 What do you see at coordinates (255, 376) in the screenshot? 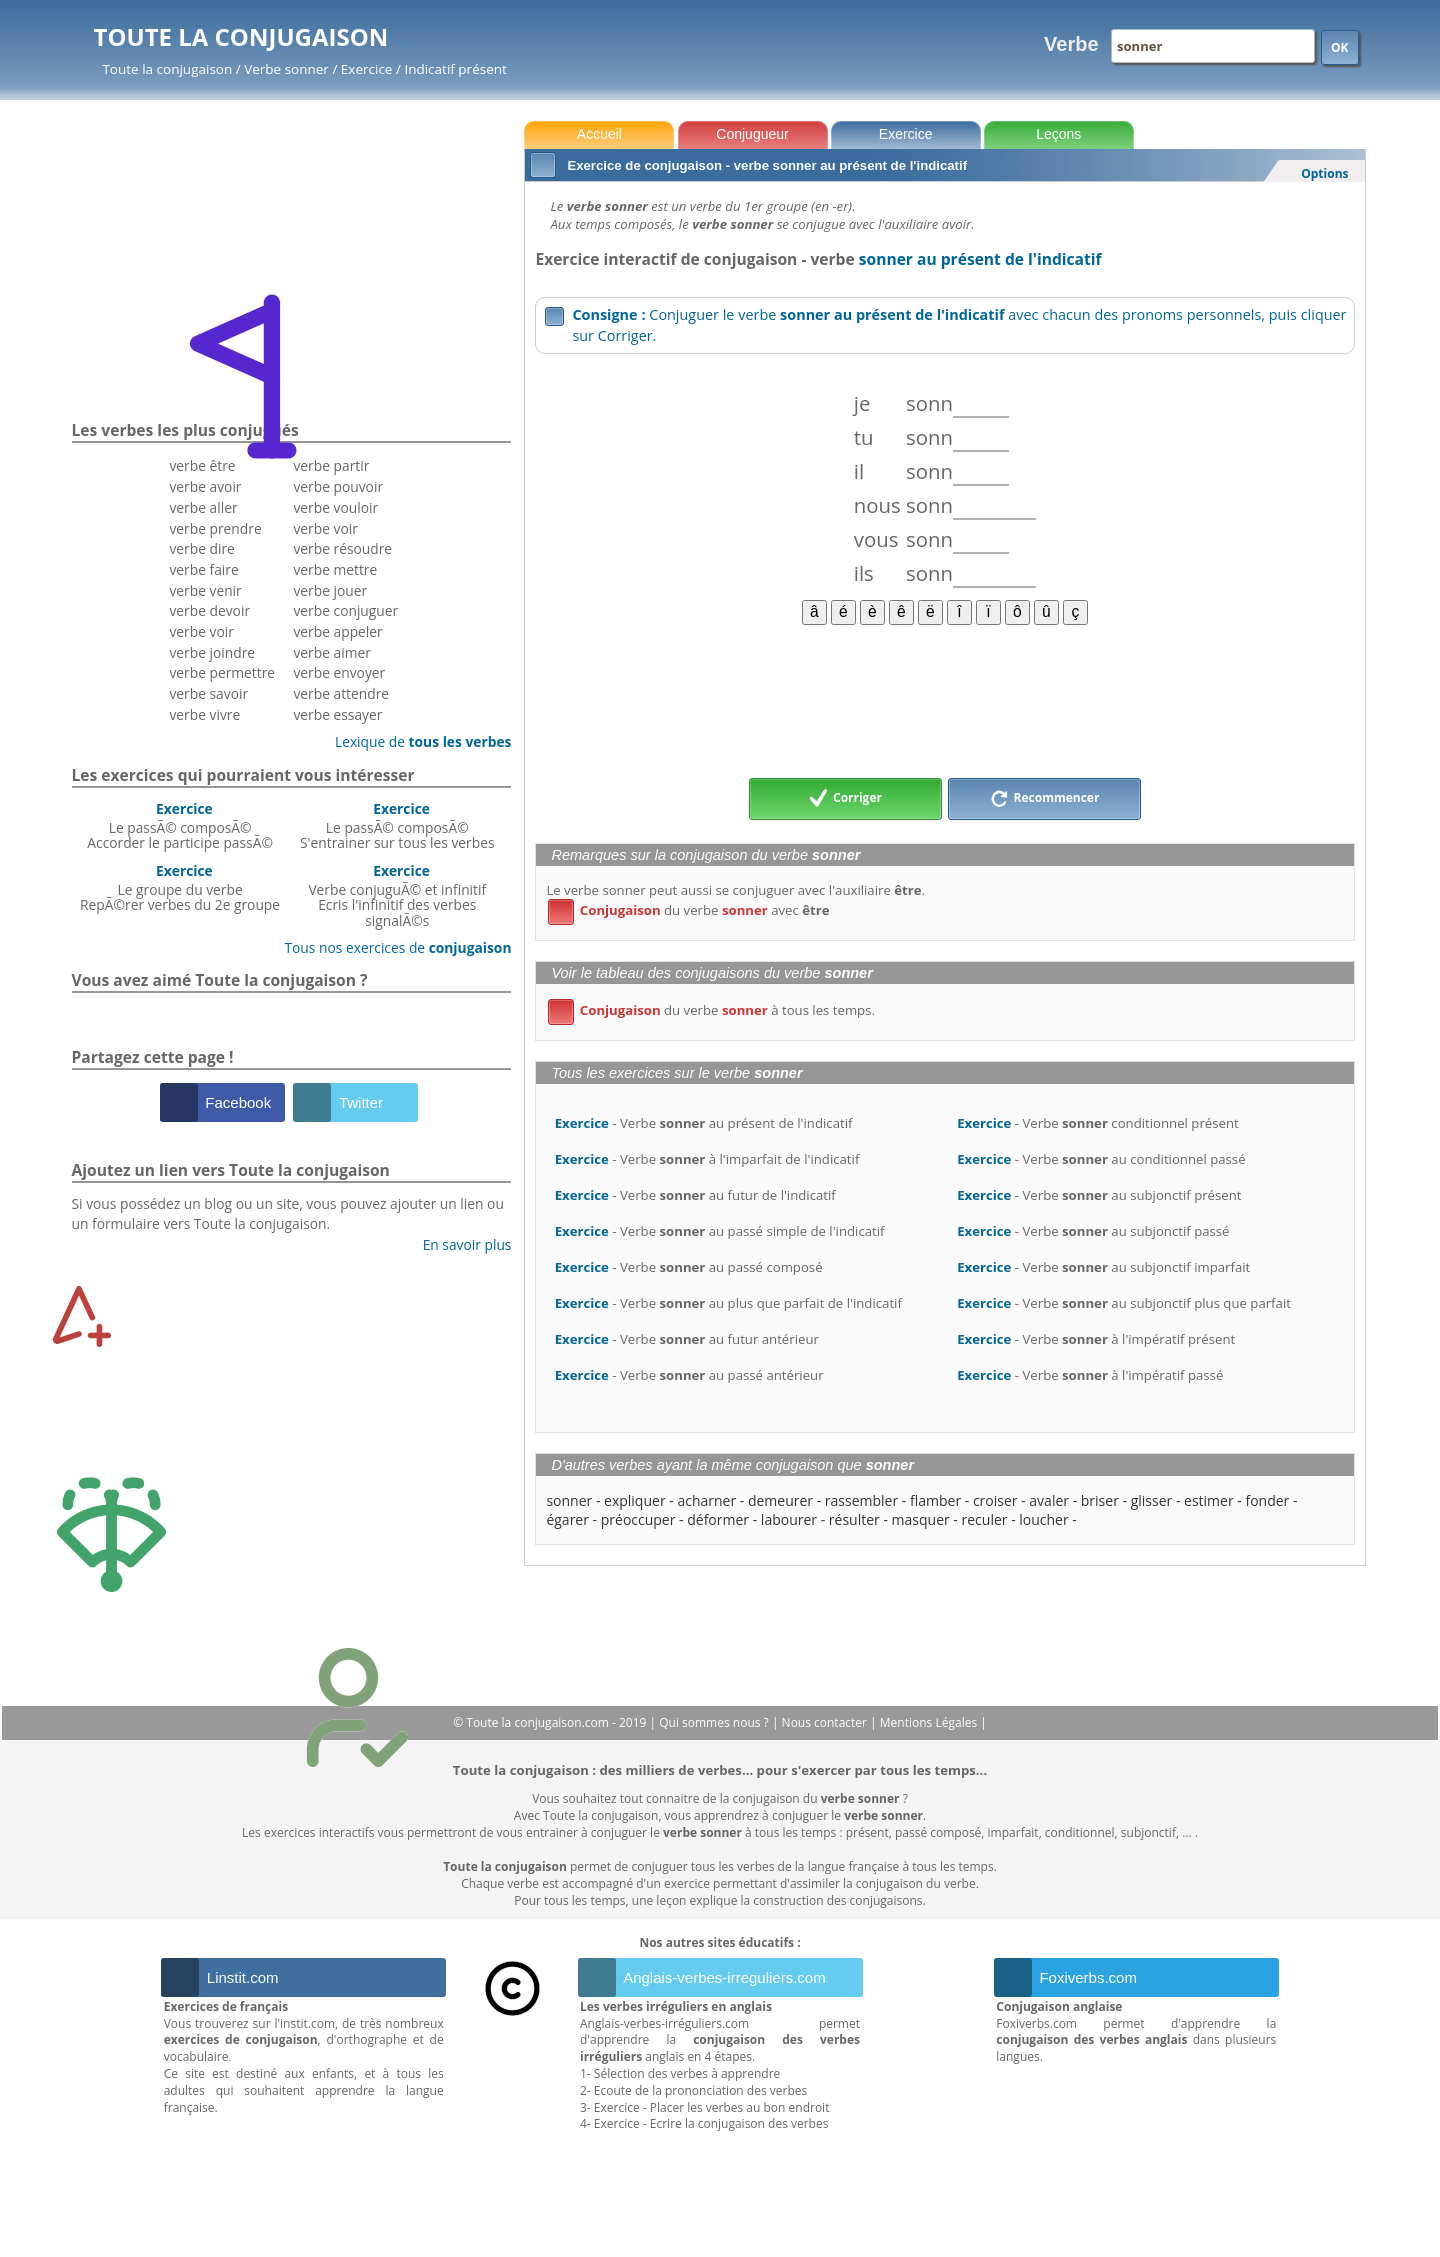
I see `mark or flag an important item` at bounding box center [255, 376].